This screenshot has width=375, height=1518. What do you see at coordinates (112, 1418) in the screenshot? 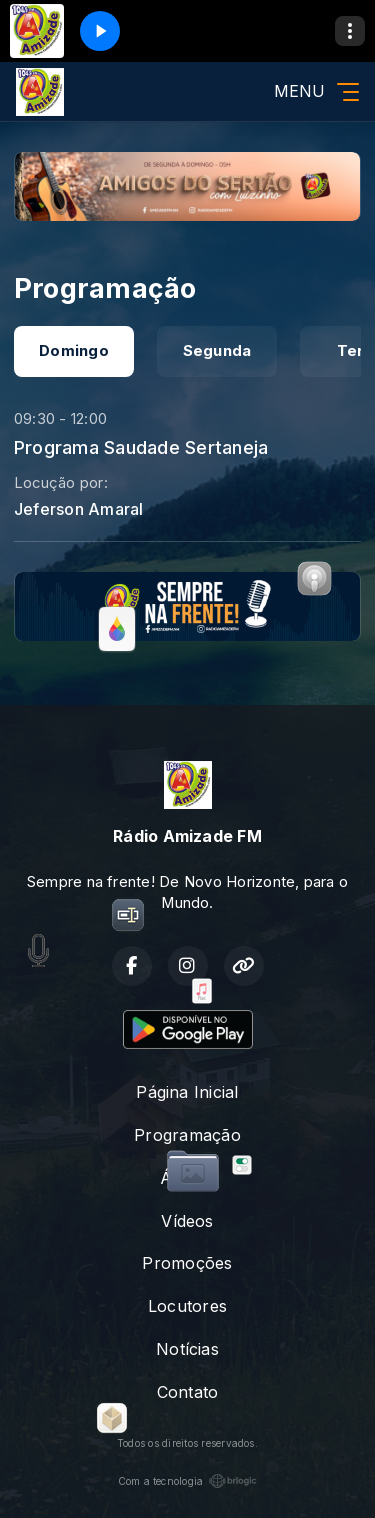
I see `open flatpak software manager` at bounding box center [112, 1418].